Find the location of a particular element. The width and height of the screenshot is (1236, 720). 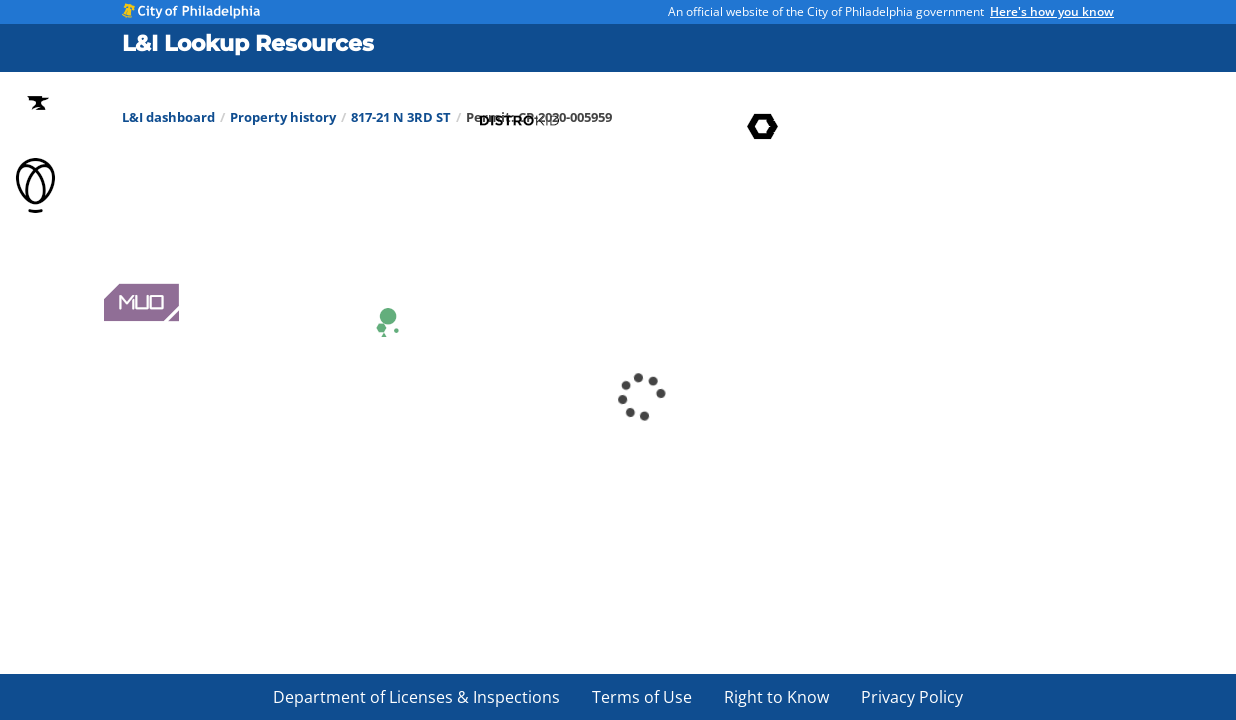

webcomponents.org logo is located at coordinates (762, 126).